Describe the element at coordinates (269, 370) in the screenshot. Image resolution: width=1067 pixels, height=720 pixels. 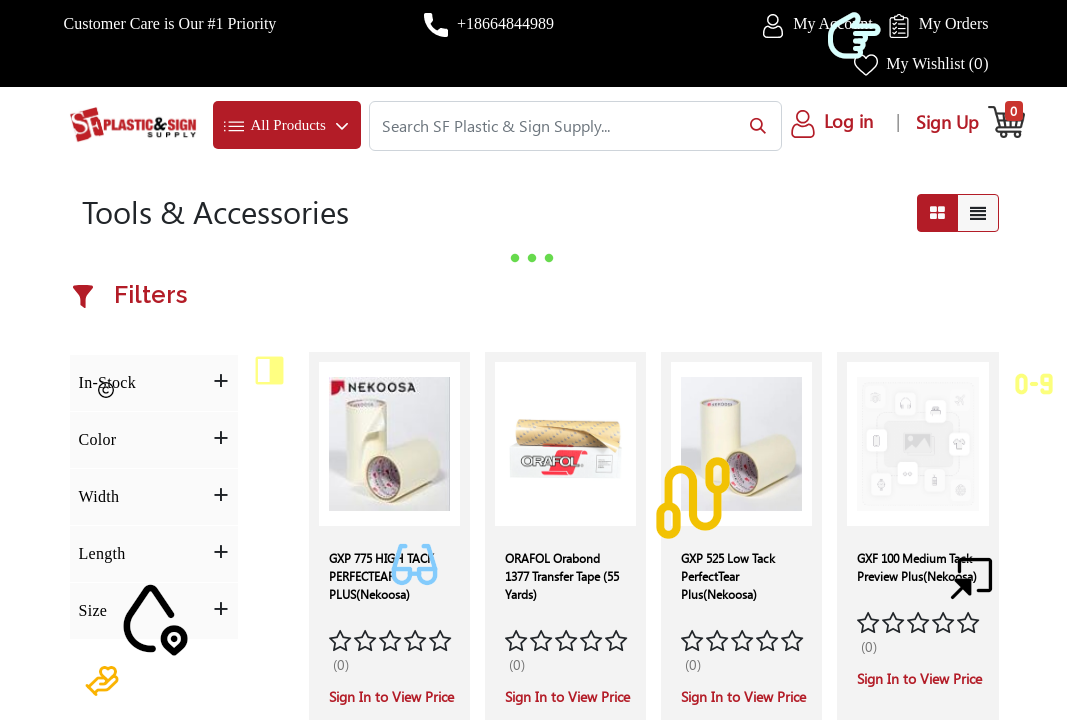
I see `toggle between split-screen view` at that location.